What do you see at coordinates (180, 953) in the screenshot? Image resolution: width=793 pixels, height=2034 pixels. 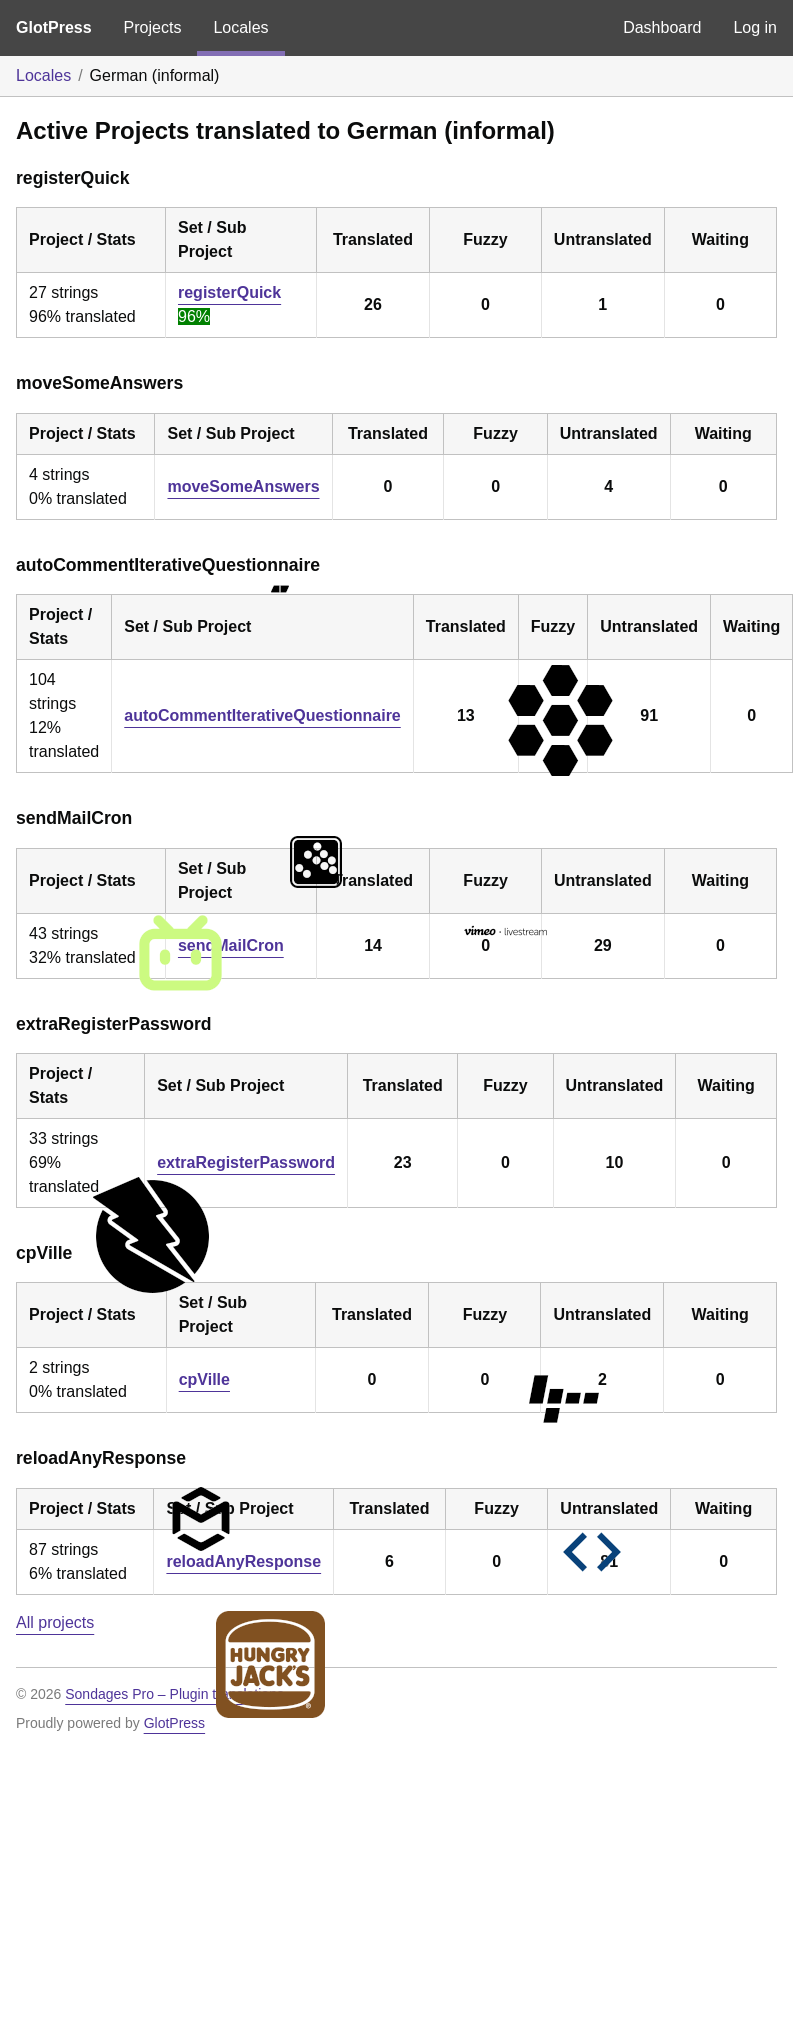 I see `open Bilibili app` at bounding box center [180, 953].